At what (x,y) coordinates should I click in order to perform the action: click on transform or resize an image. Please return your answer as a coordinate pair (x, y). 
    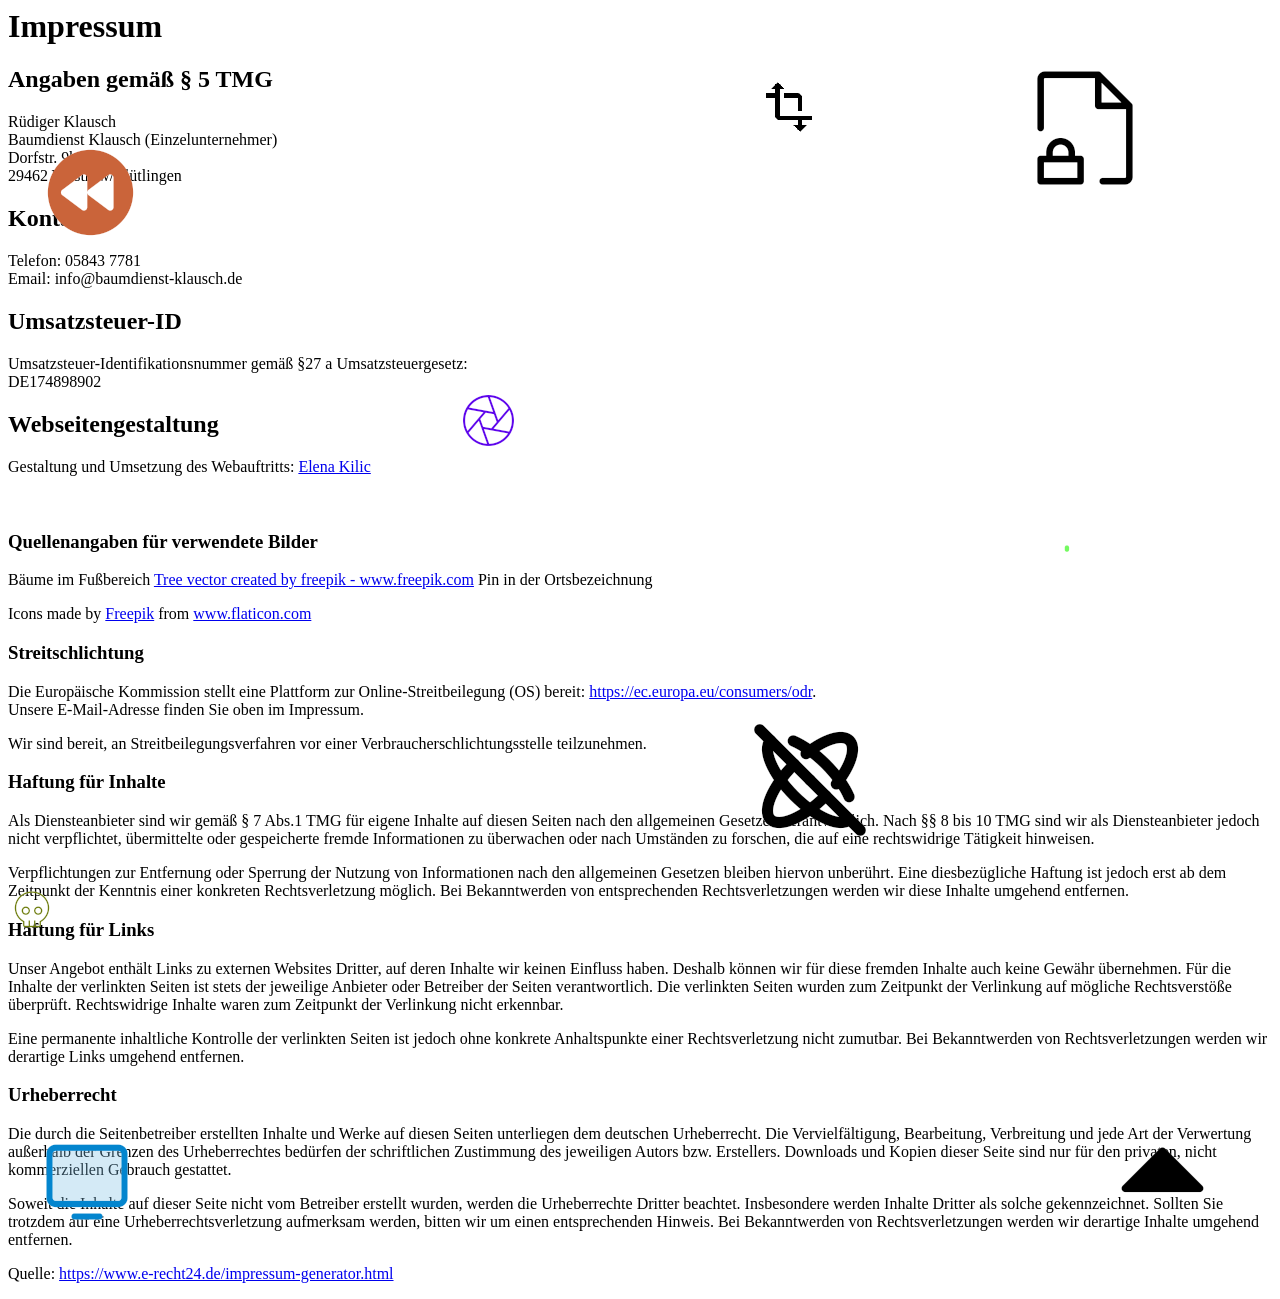
    Looking at the image, I should click on (789, 107).